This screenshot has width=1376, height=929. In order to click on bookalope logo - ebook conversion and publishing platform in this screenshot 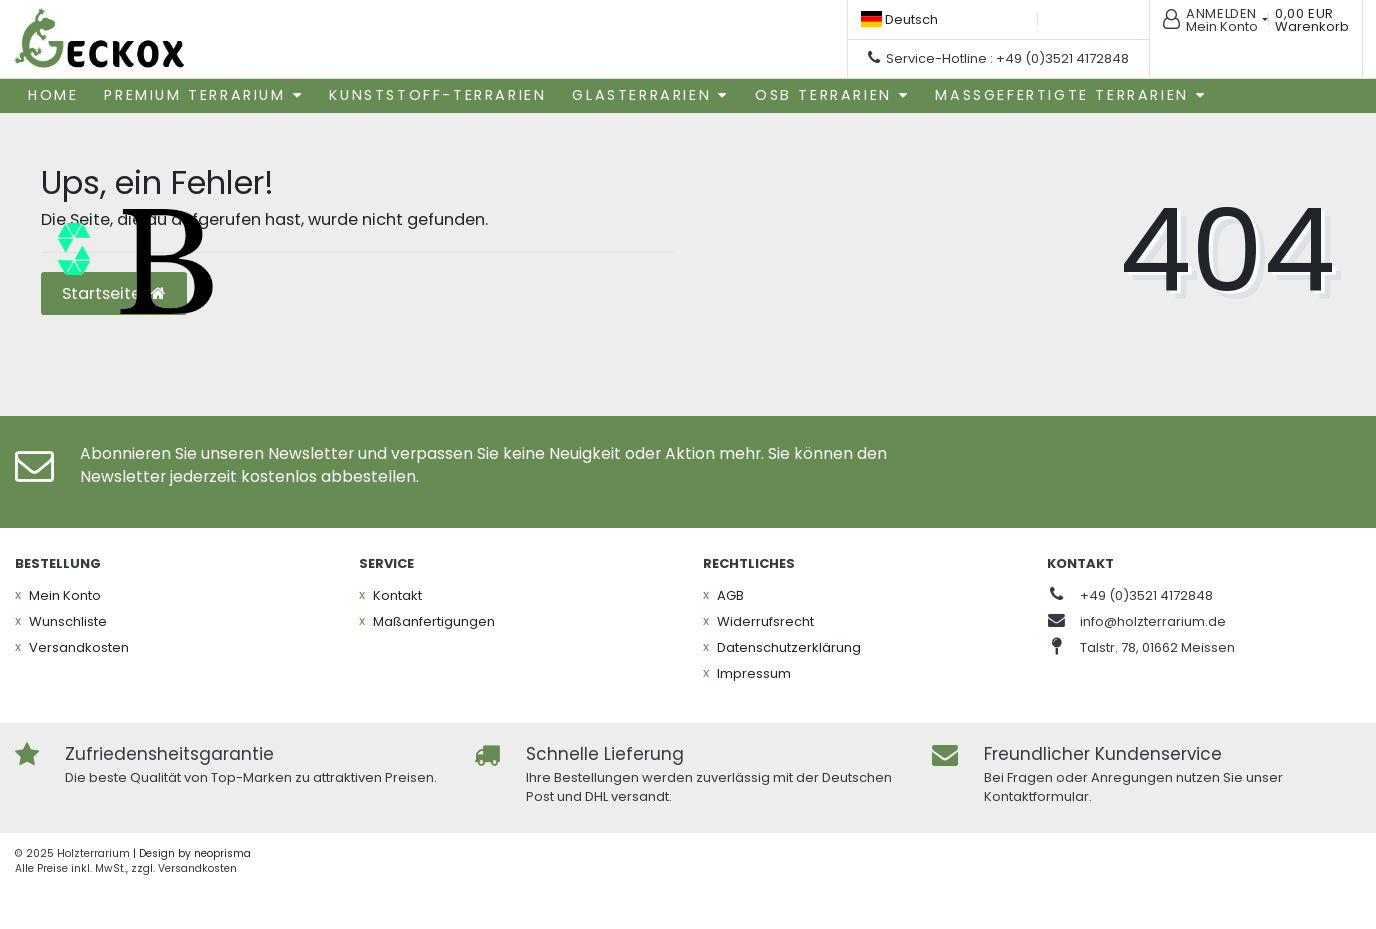, I will do `click(166, 261)`.